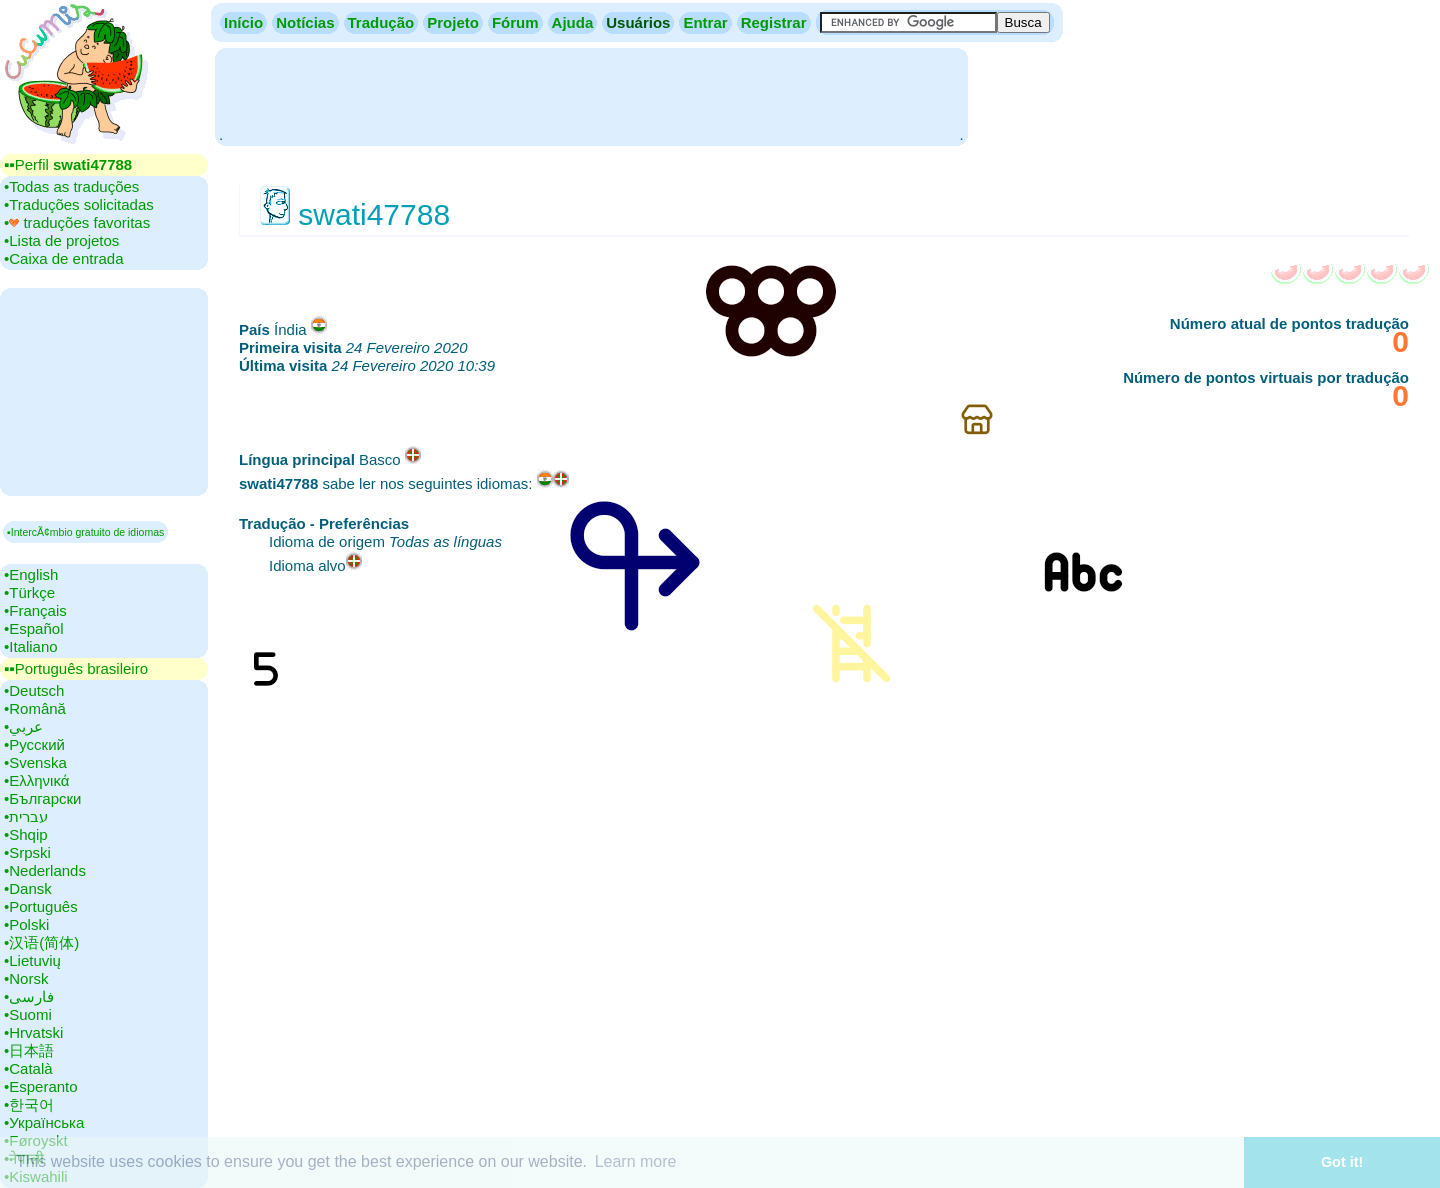  What do you see at coordinates (771, 311) in the screenshot?
I see `view olympics-related content or events` at bounding box center [771, 311].